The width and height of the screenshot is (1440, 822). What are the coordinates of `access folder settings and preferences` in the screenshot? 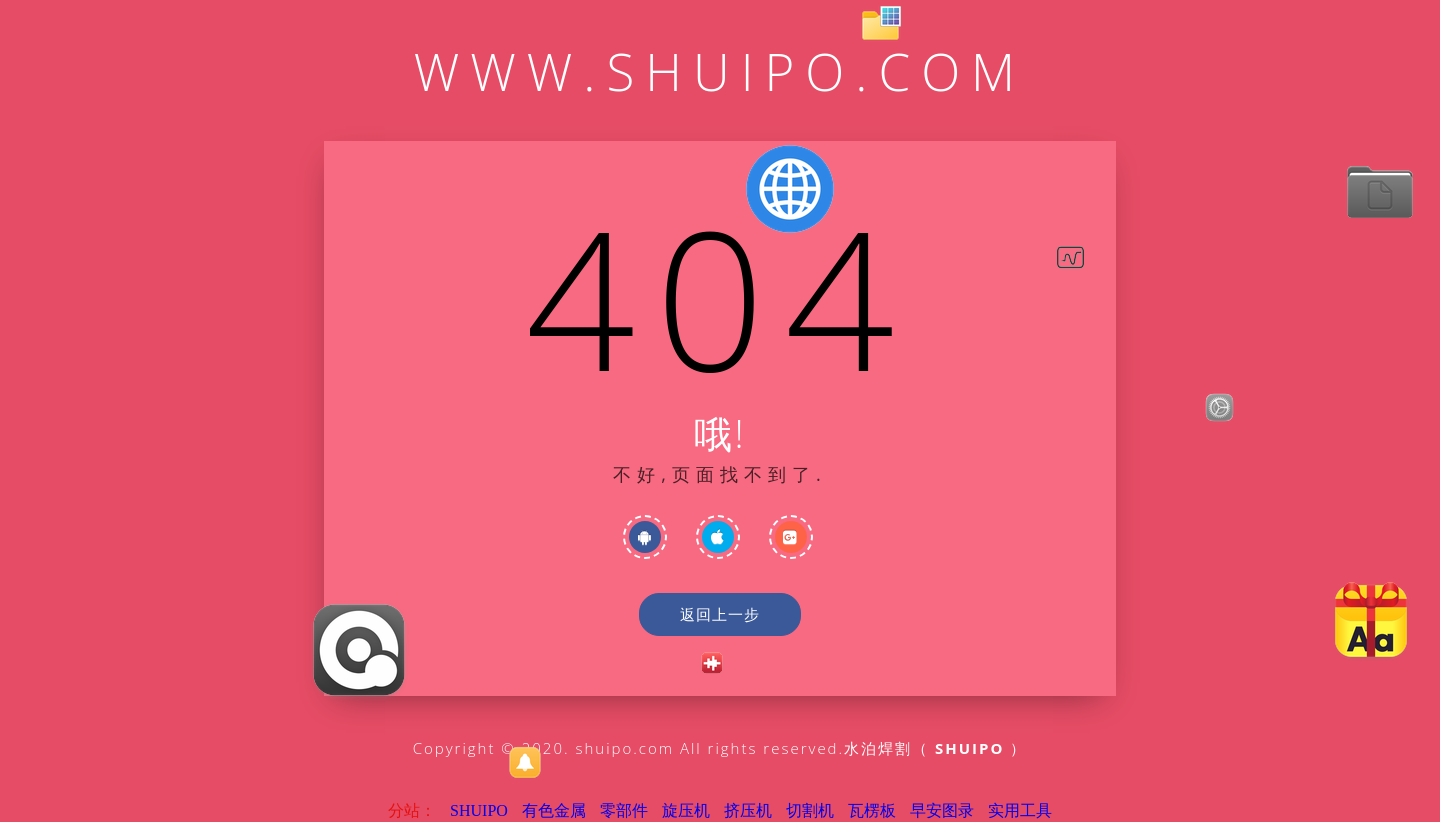 It's located at (880, 26).